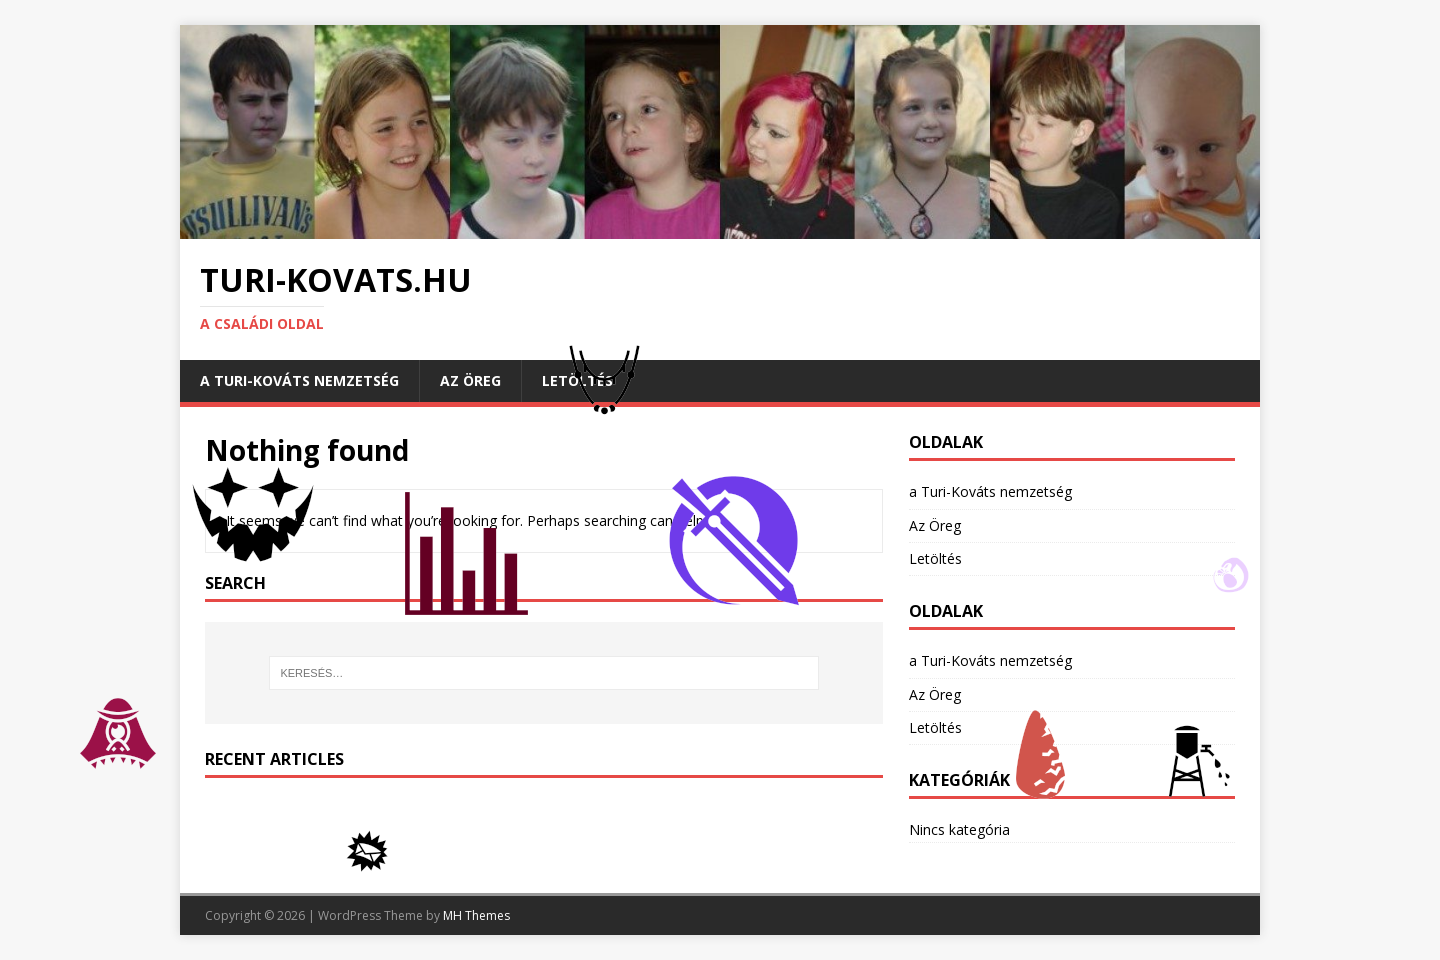 Image resolution: width=1440 pixels, height=960 pixels. Describe the element at coordinates (118, 737) in the screenshot. I see `select the cyclops character or creature` at that location.